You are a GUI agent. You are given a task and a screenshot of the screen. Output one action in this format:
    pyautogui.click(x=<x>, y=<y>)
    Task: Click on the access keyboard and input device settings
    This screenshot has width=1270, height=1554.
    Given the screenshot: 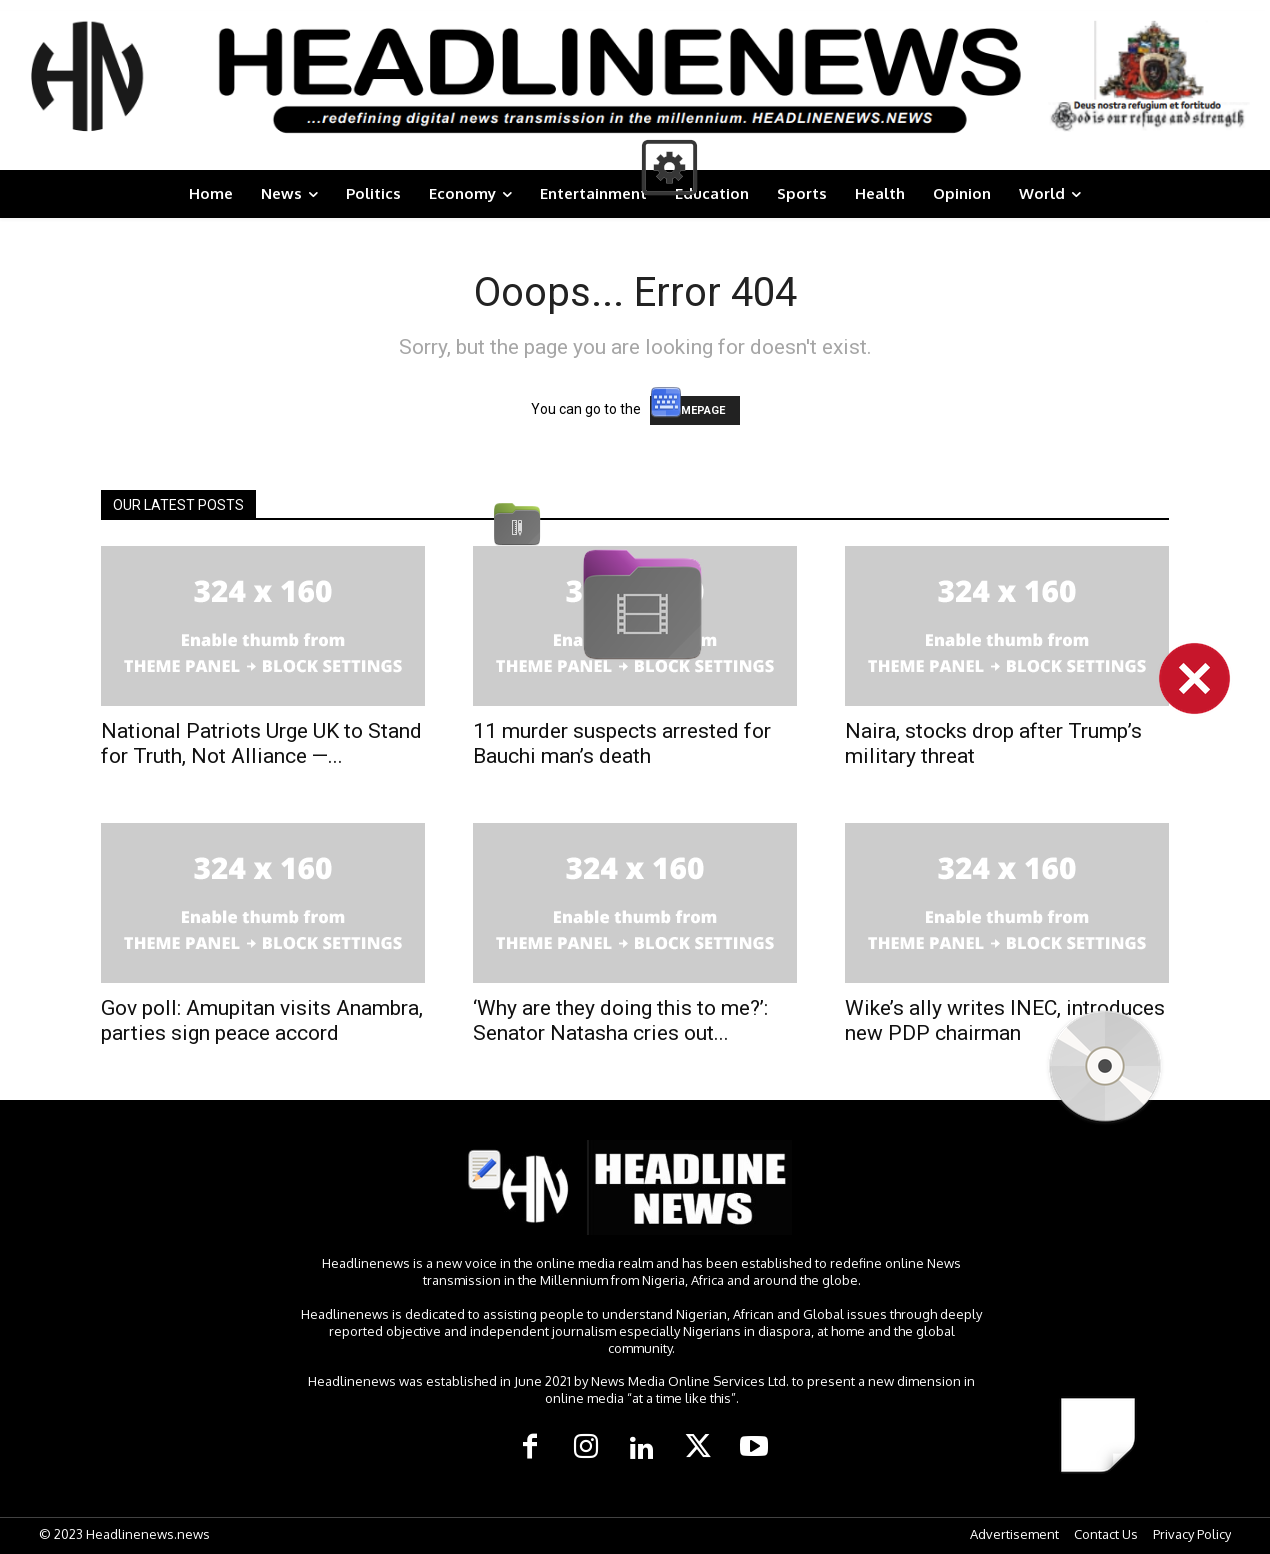 What is the action you would take?
    pyautogui.click(x=666, y=402)
    